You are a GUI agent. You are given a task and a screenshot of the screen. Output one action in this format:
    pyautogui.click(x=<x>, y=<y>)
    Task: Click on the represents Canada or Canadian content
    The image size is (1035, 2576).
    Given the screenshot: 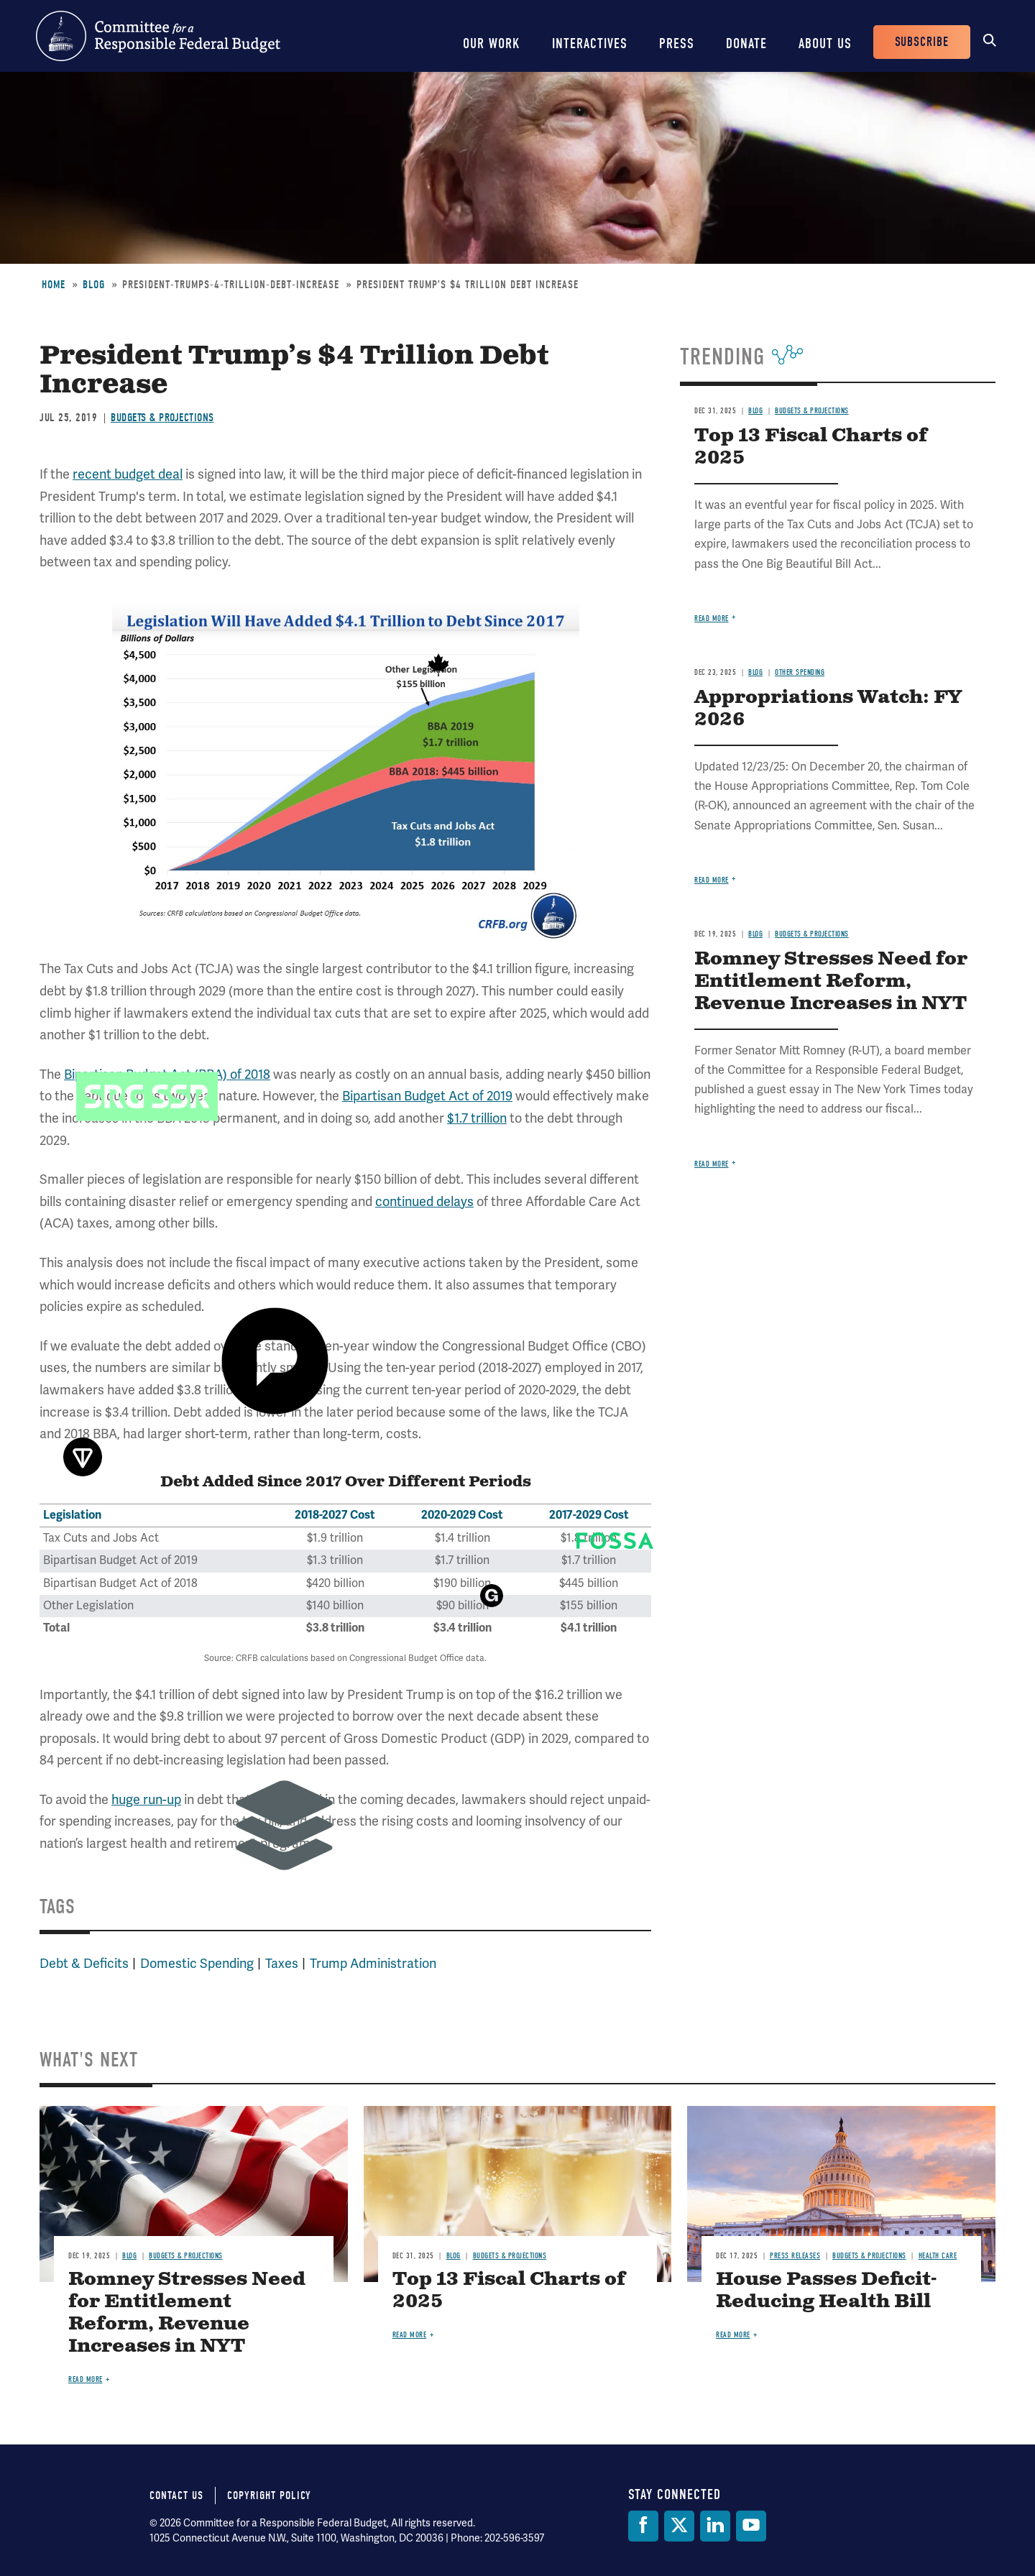 What is the action you would take?
    pyautogui.click(x=438, y=665)
    